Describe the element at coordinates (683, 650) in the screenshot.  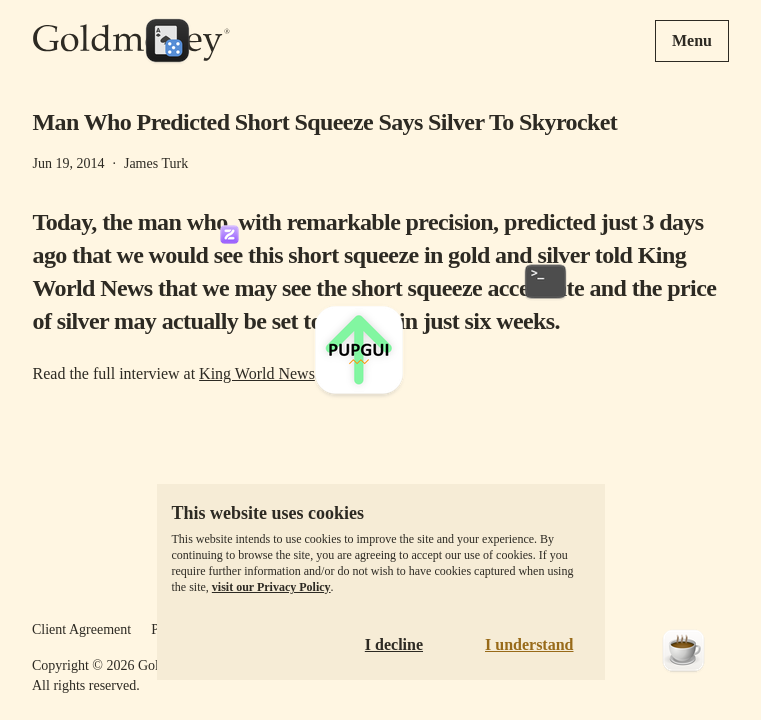
I see `launch caffeine app to prevent sleep mode` at that location.